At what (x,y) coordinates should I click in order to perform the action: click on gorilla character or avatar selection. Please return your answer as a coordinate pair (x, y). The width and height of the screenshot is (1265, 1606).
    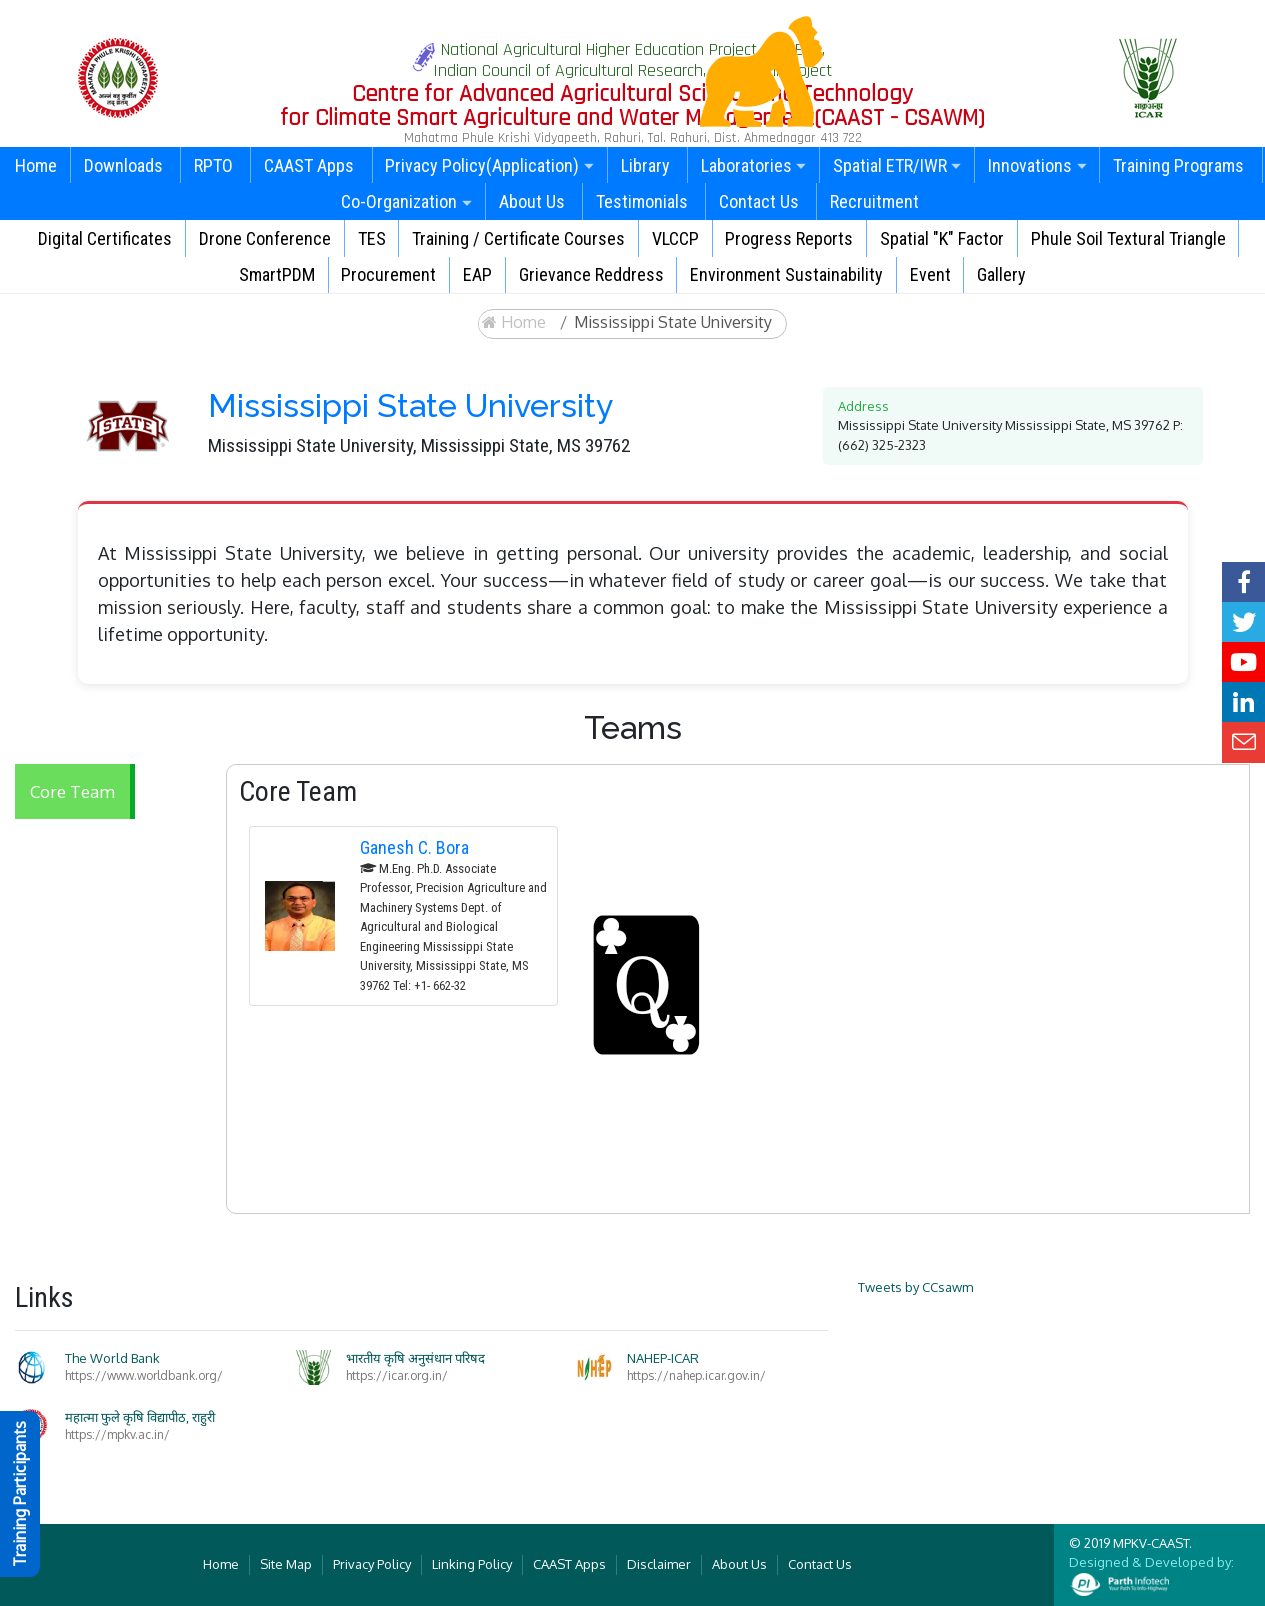
    Looking at the image, I should click on (761, 71).